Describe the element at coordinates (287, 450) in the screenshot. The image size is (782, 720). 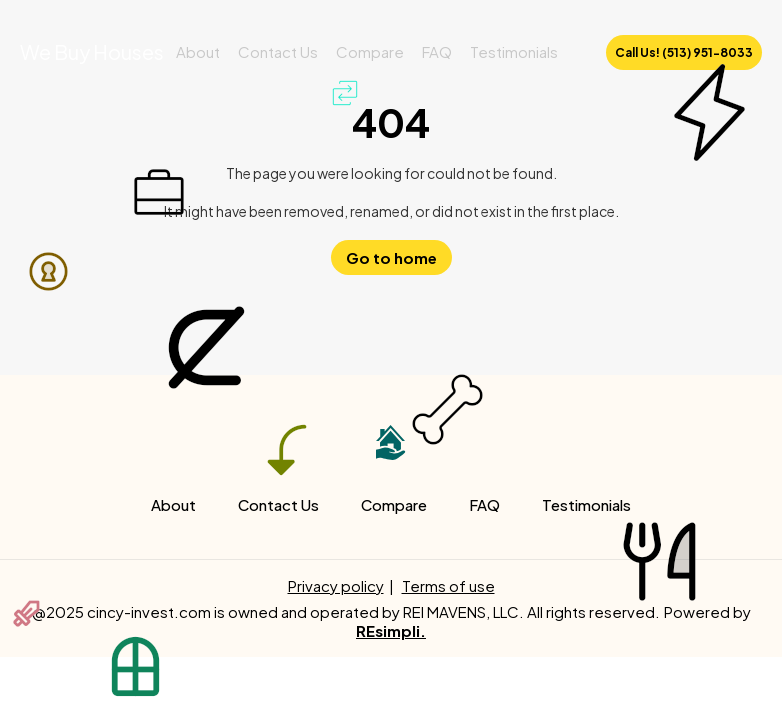
I see `go back and down in navigation` at that location.